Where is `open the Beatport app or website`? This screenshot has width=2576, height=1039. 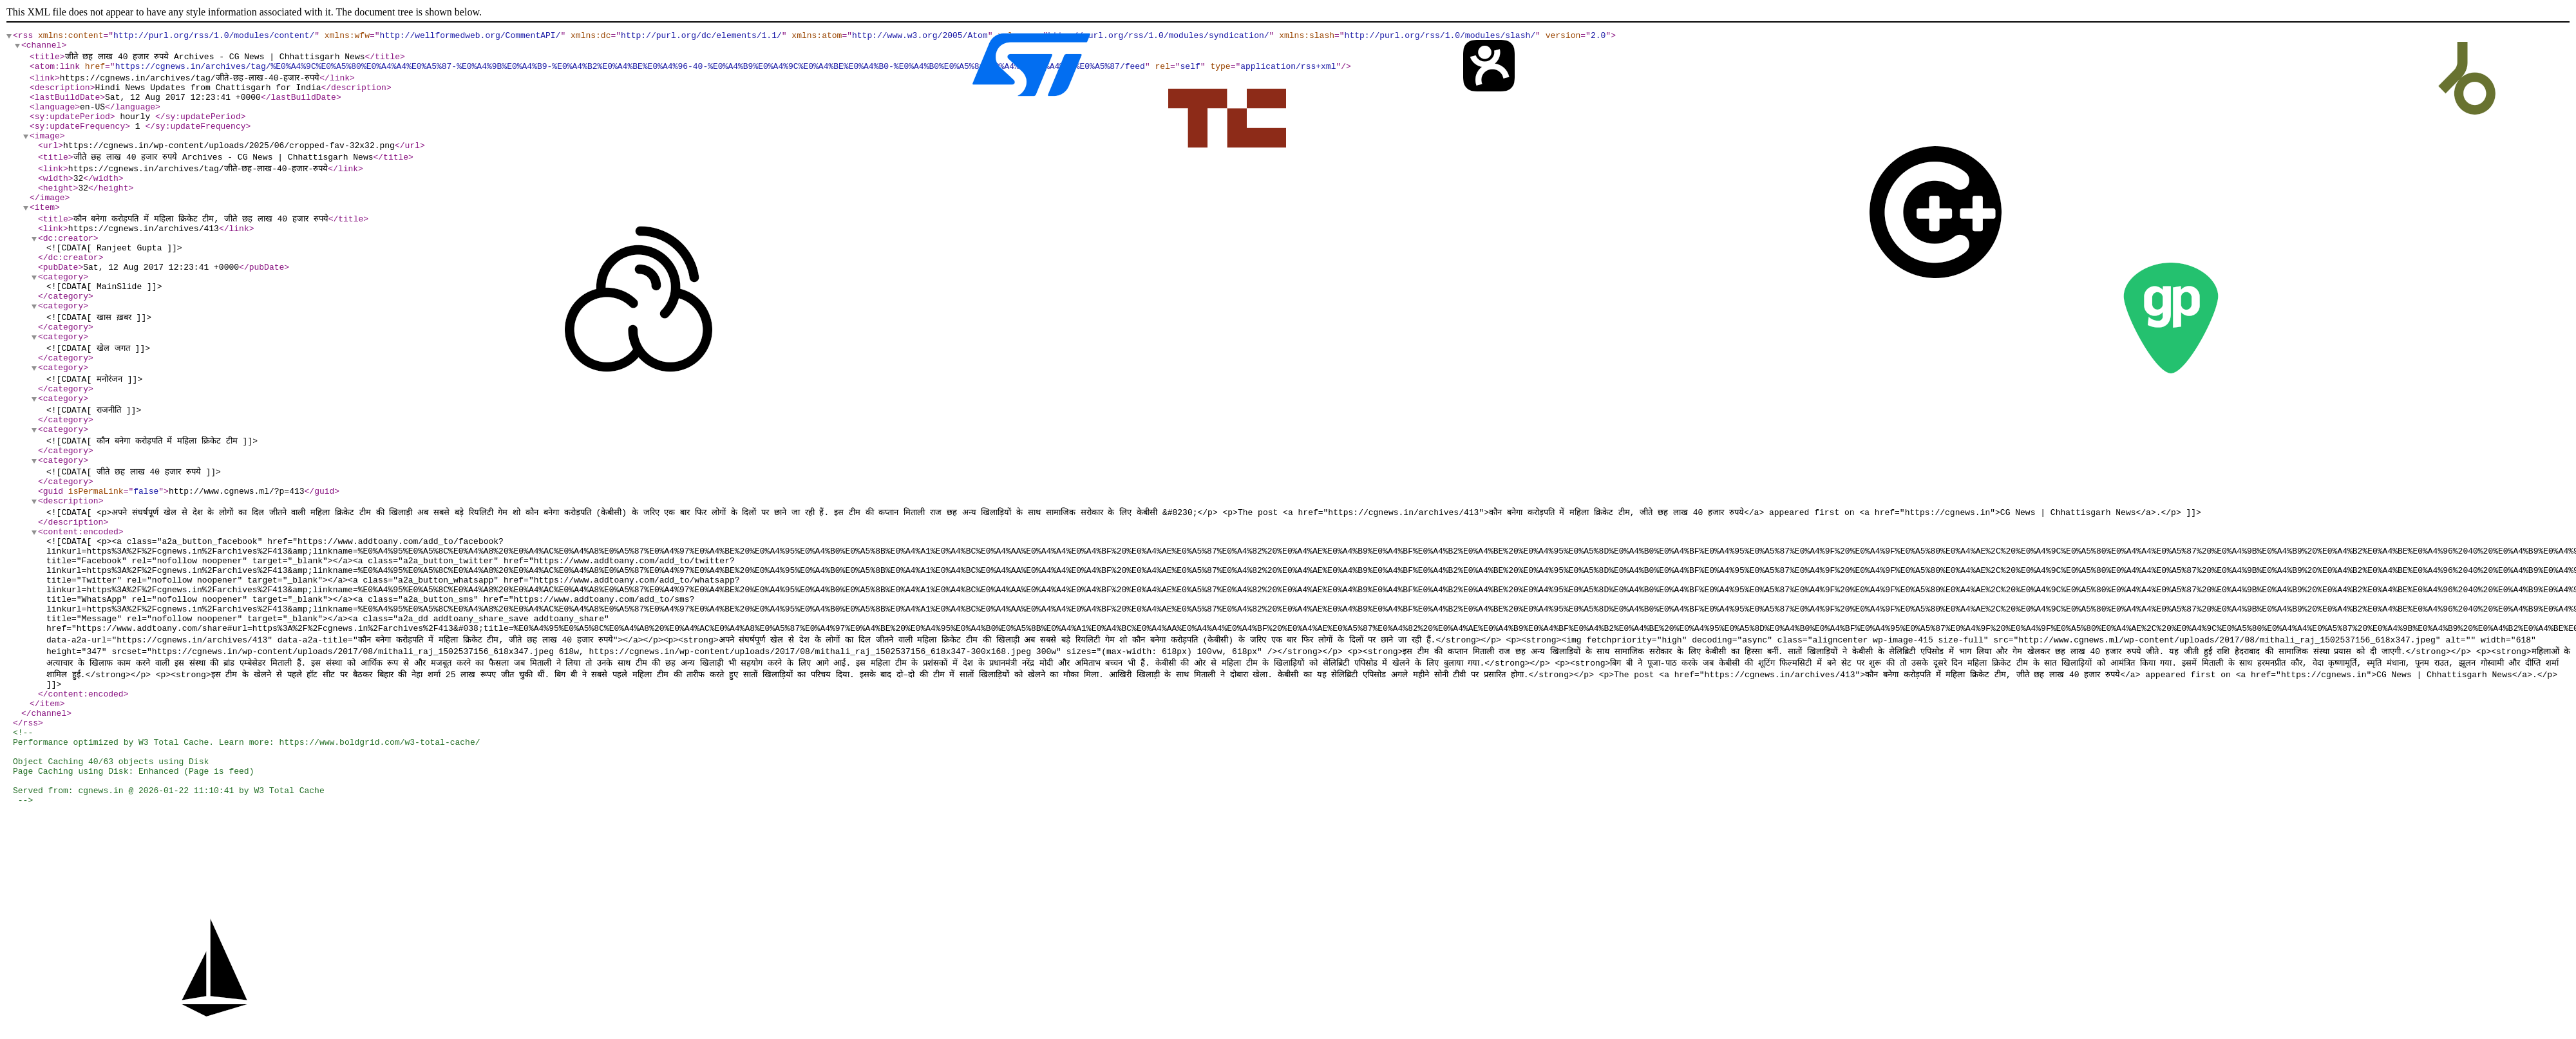
open the Beatport app or website is located at coordinates (2467, 78).